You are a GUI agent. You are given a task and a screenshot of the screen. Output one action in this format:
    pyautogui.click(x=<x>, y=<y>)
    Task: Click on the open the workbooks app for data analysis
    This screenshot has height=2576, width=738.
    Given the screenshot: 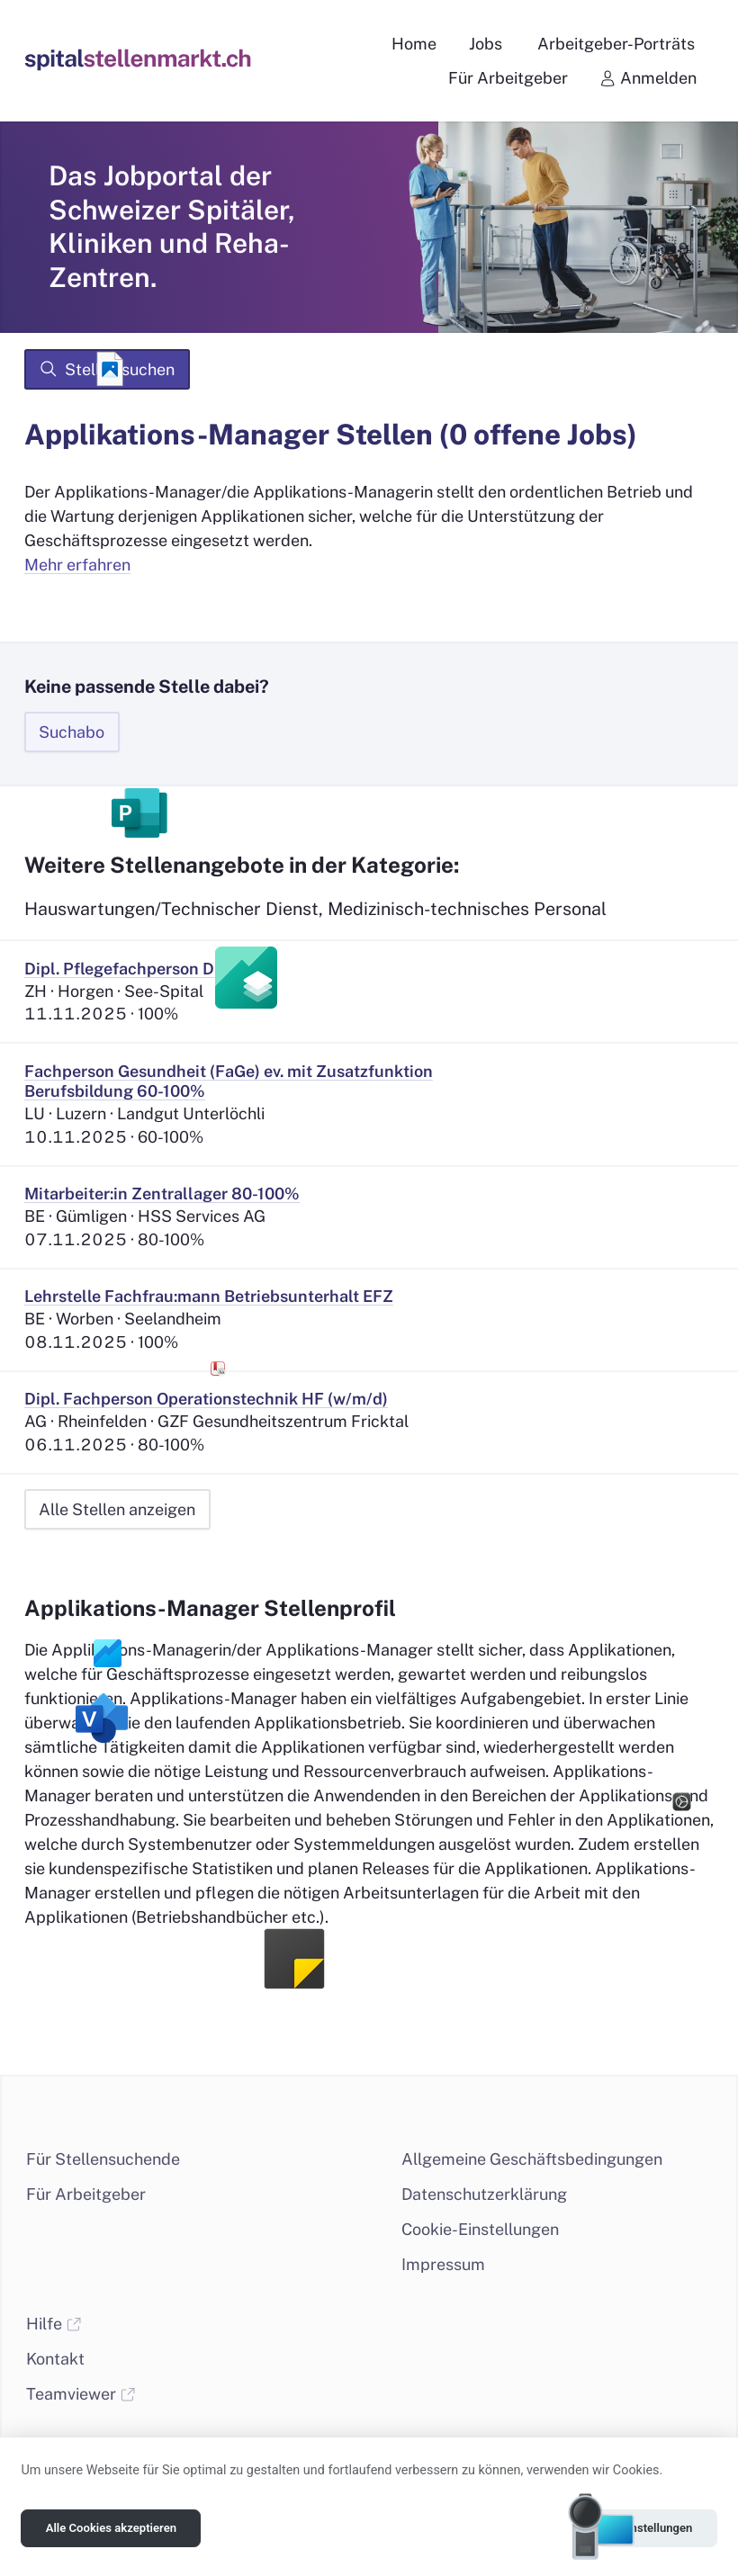 What is the action you would take?
    pyautogui.click(x=107, y=1653)
    